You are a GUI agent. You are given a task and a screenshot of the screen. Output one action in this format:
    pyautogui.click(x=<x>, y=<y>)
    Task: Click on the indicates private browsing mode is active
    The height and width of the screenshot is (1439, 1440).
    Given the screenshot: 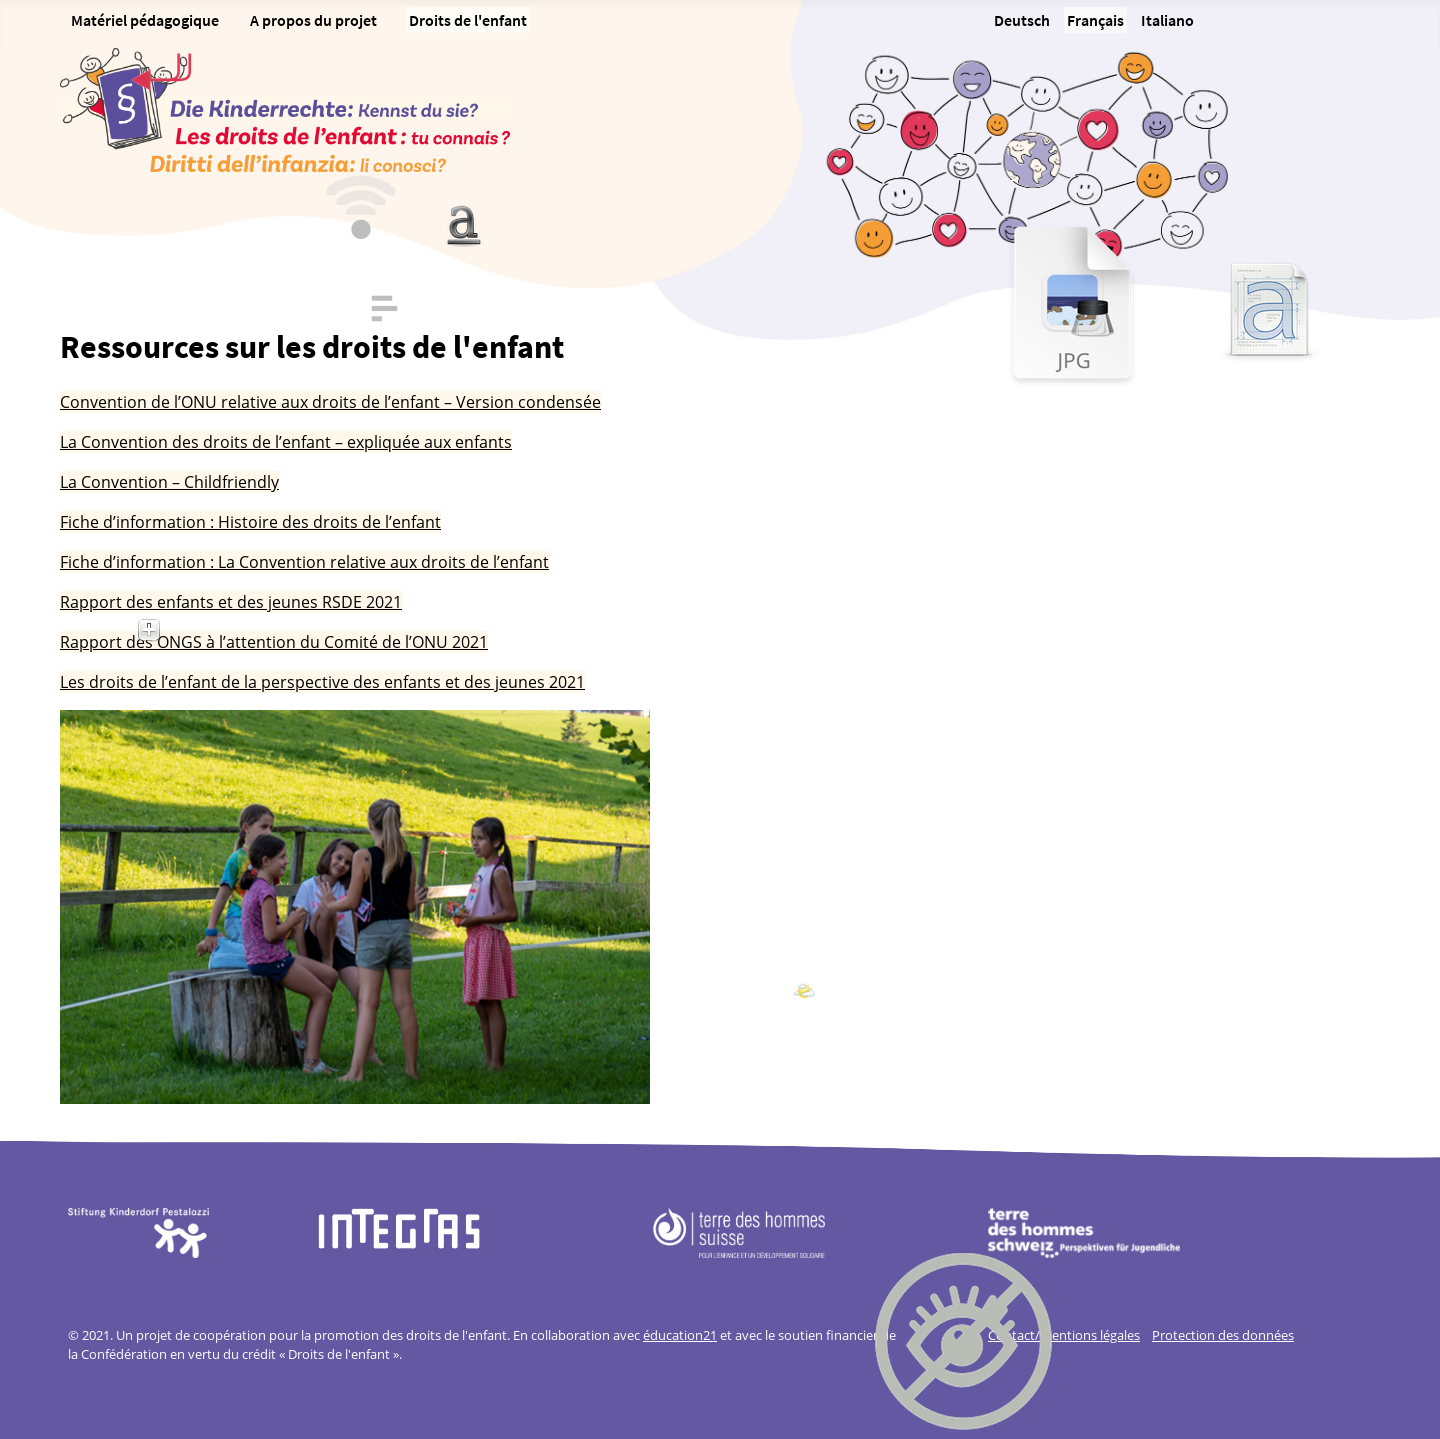 What is the action you would take?
    pyautogui.click(x=963, y=1342)
    